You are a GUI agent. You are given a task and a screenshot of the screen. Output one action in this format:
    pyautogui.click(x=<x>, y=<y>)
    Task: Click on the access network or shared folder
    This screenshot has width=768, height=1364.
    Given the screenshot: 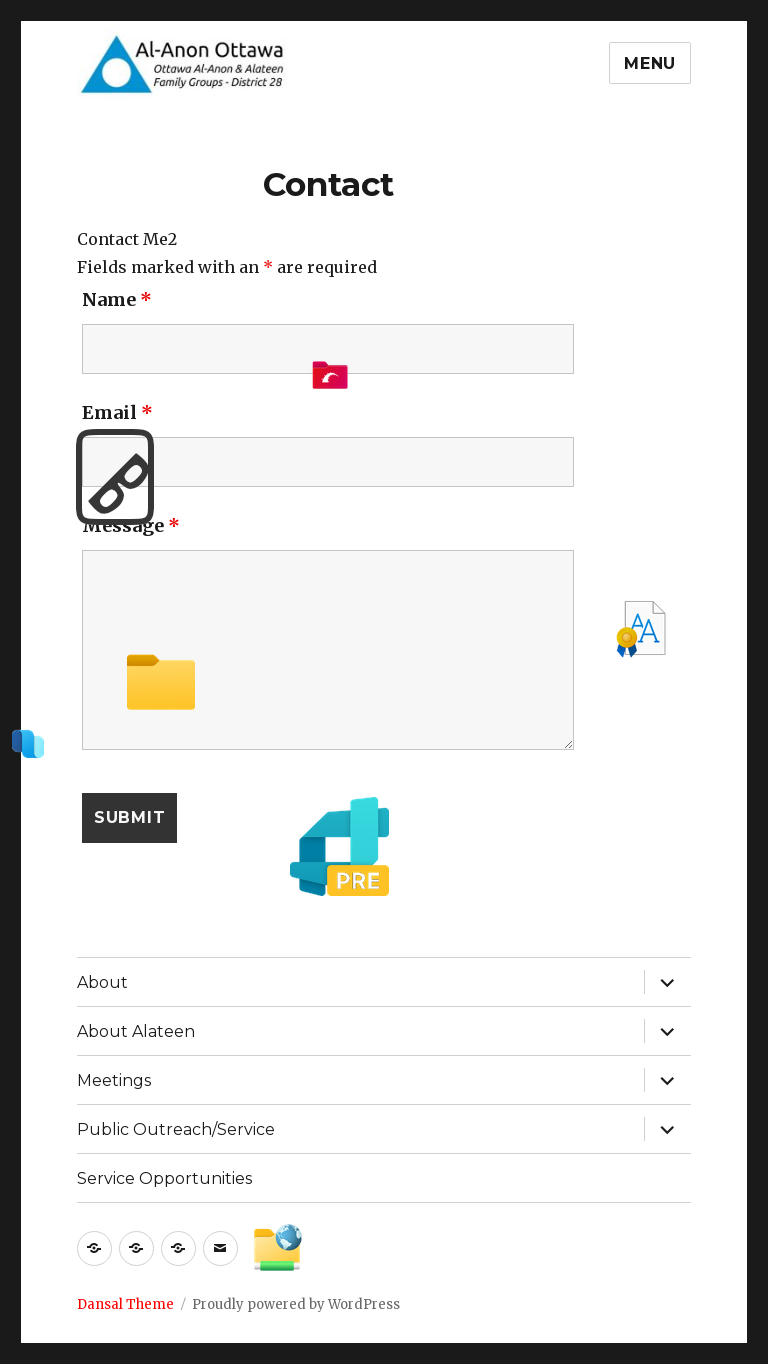 What is the action you would take?
    pyautogui.click(x=277, y=1248)
    